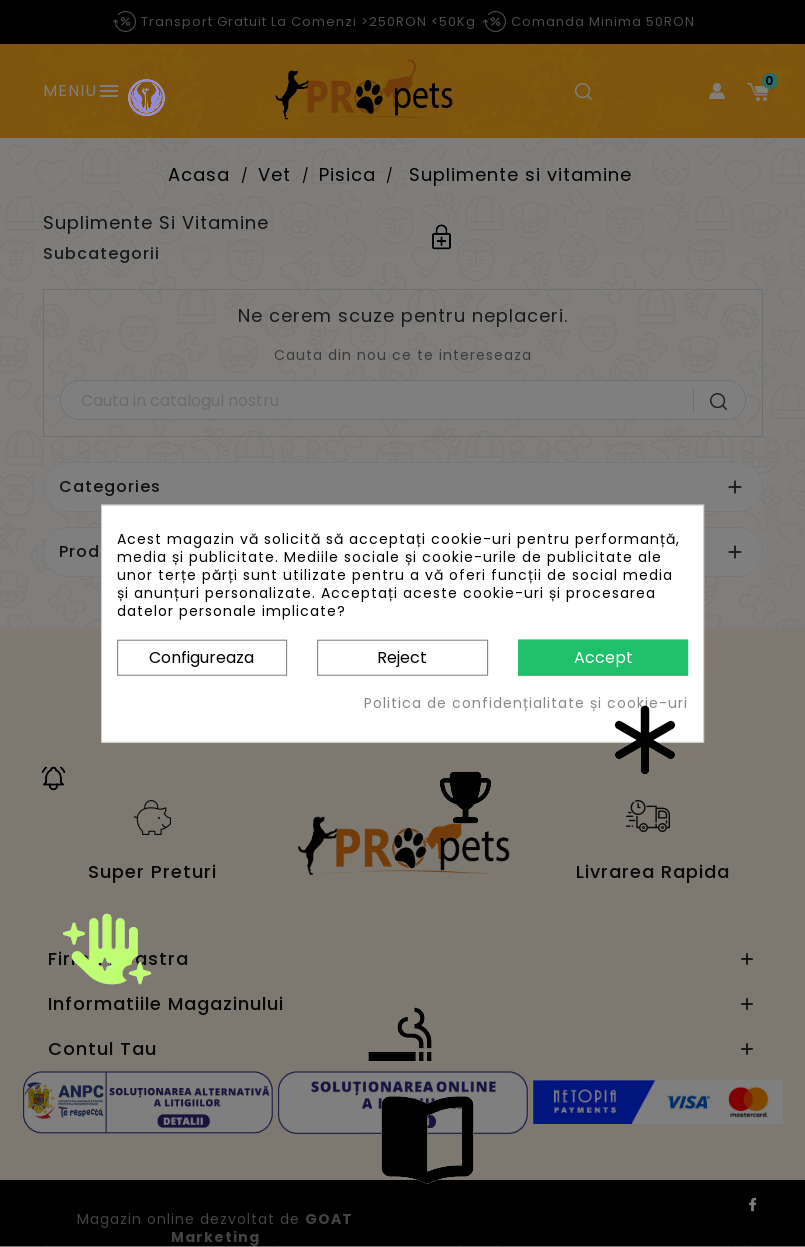 This screenshot has width=805, height=1247. What do you see at coordinates (441, 237) in the screenshot?
I see `enable enhanced encryption for added security` at bounding box center [441, 237].